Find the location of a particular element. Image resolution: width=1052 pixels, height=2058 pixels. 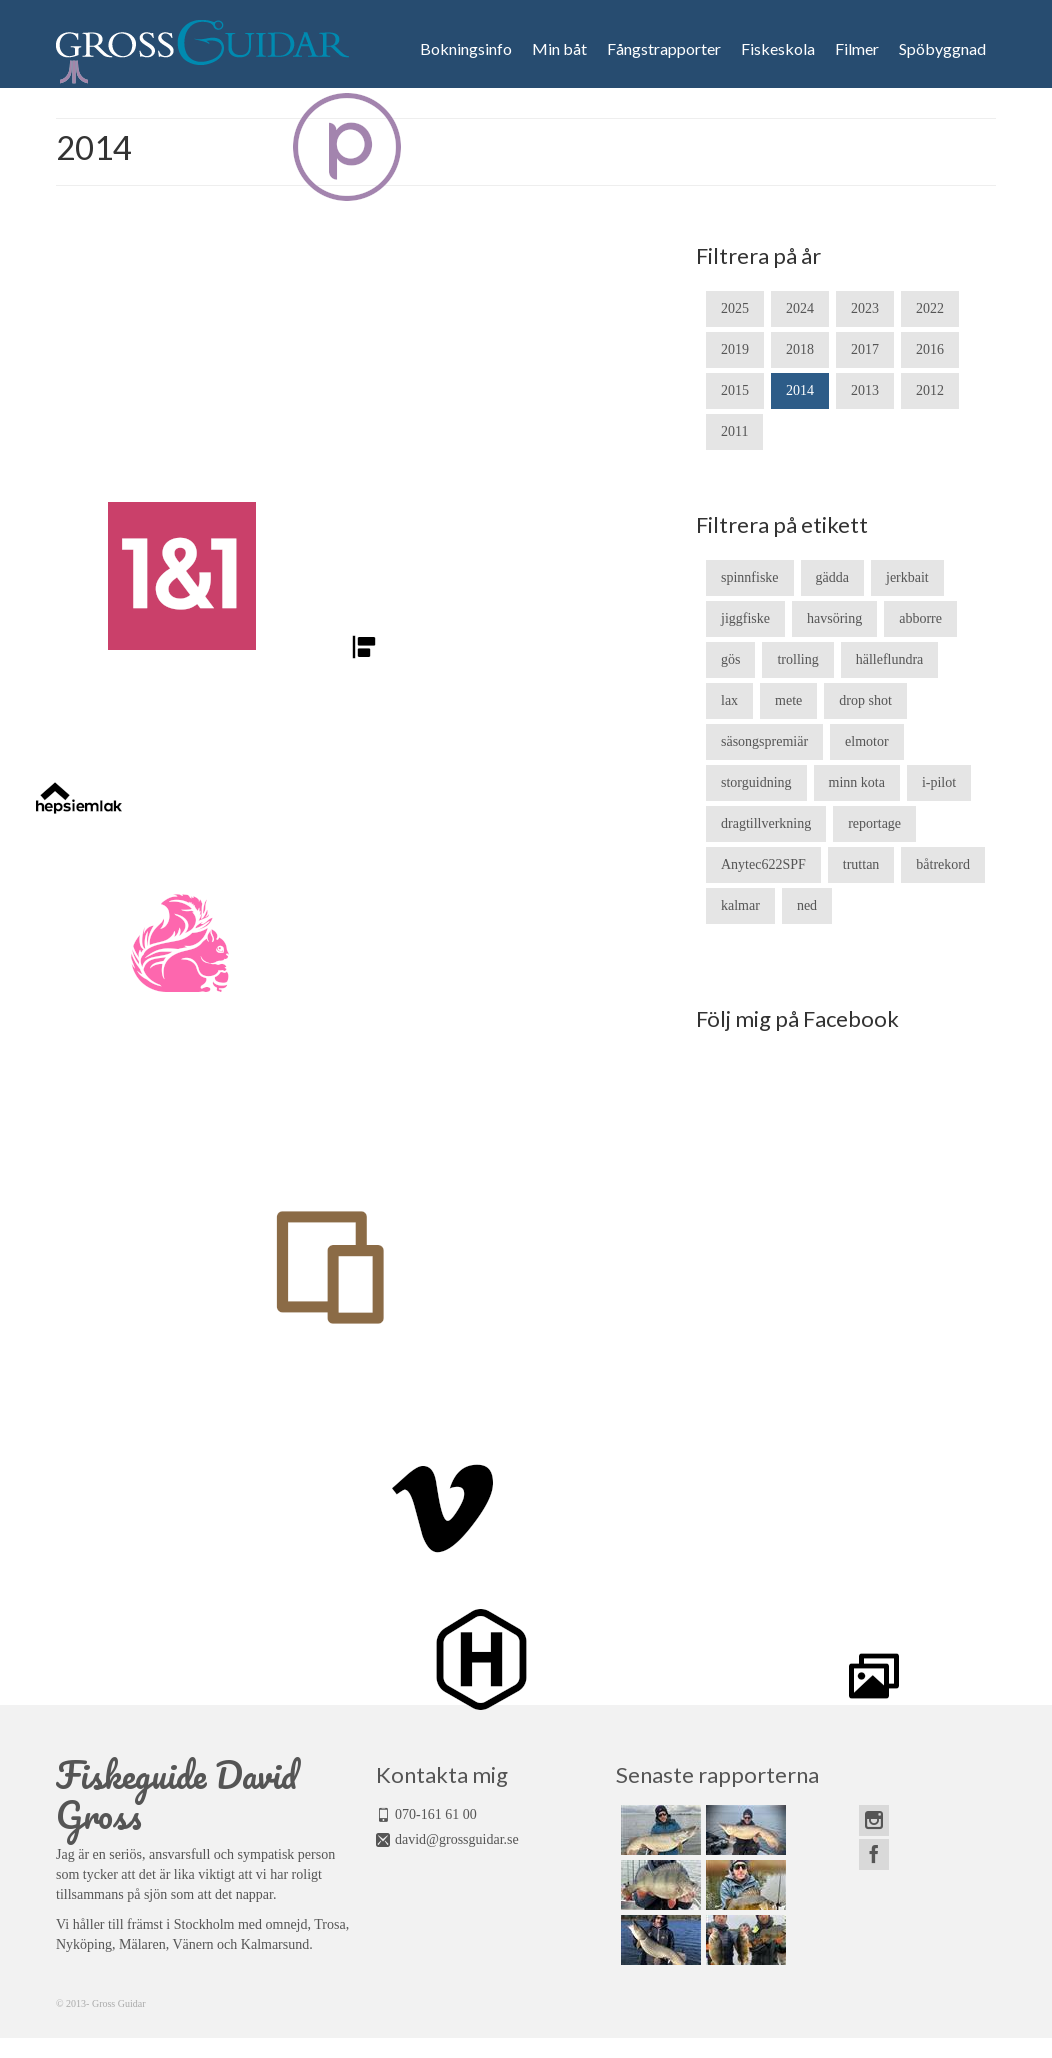

Atari brand logo is located at coordinates (74, 72).